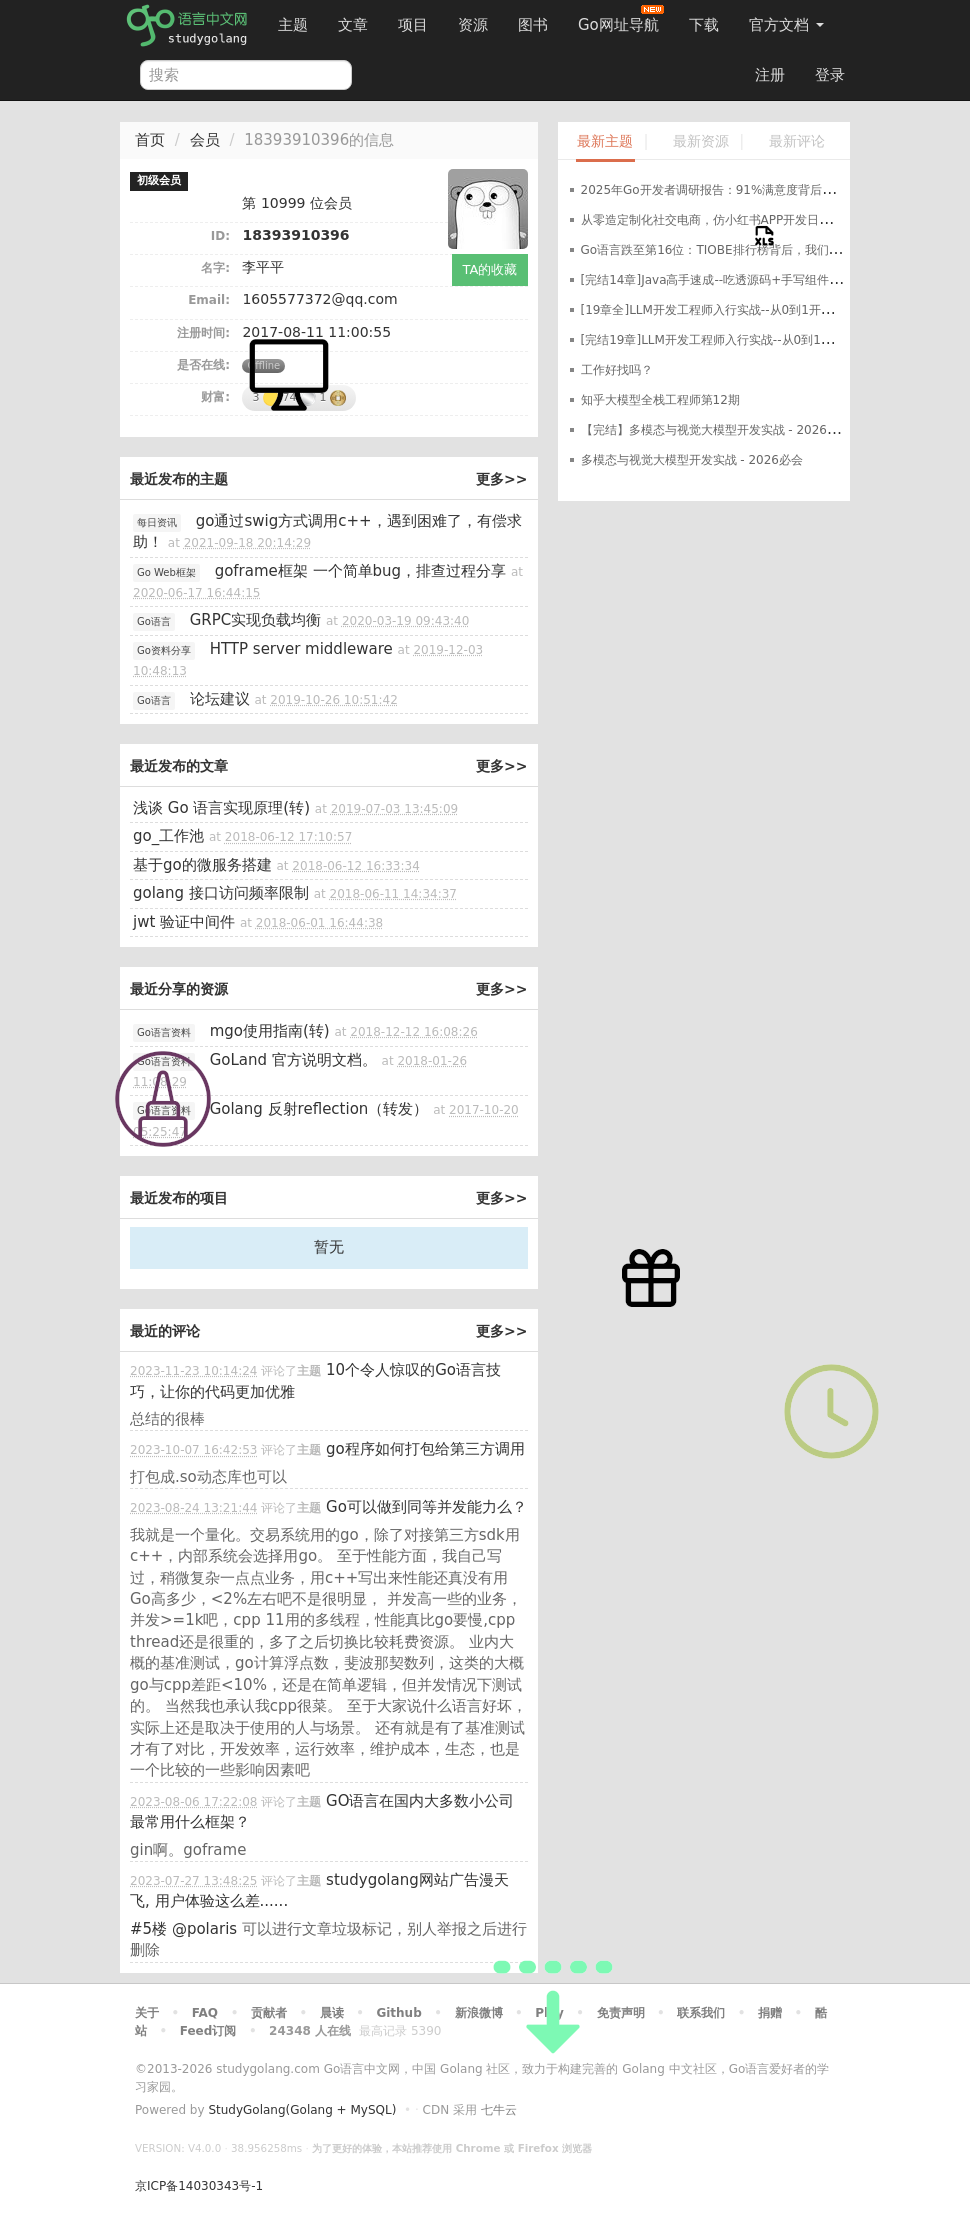 Image resolution: width=970 pixels, height=2215 pixels. What do you see at coordinates (831, 1411) in the screenshot?
I see `view time or timestamp information` at bounding box center [831, 1411].